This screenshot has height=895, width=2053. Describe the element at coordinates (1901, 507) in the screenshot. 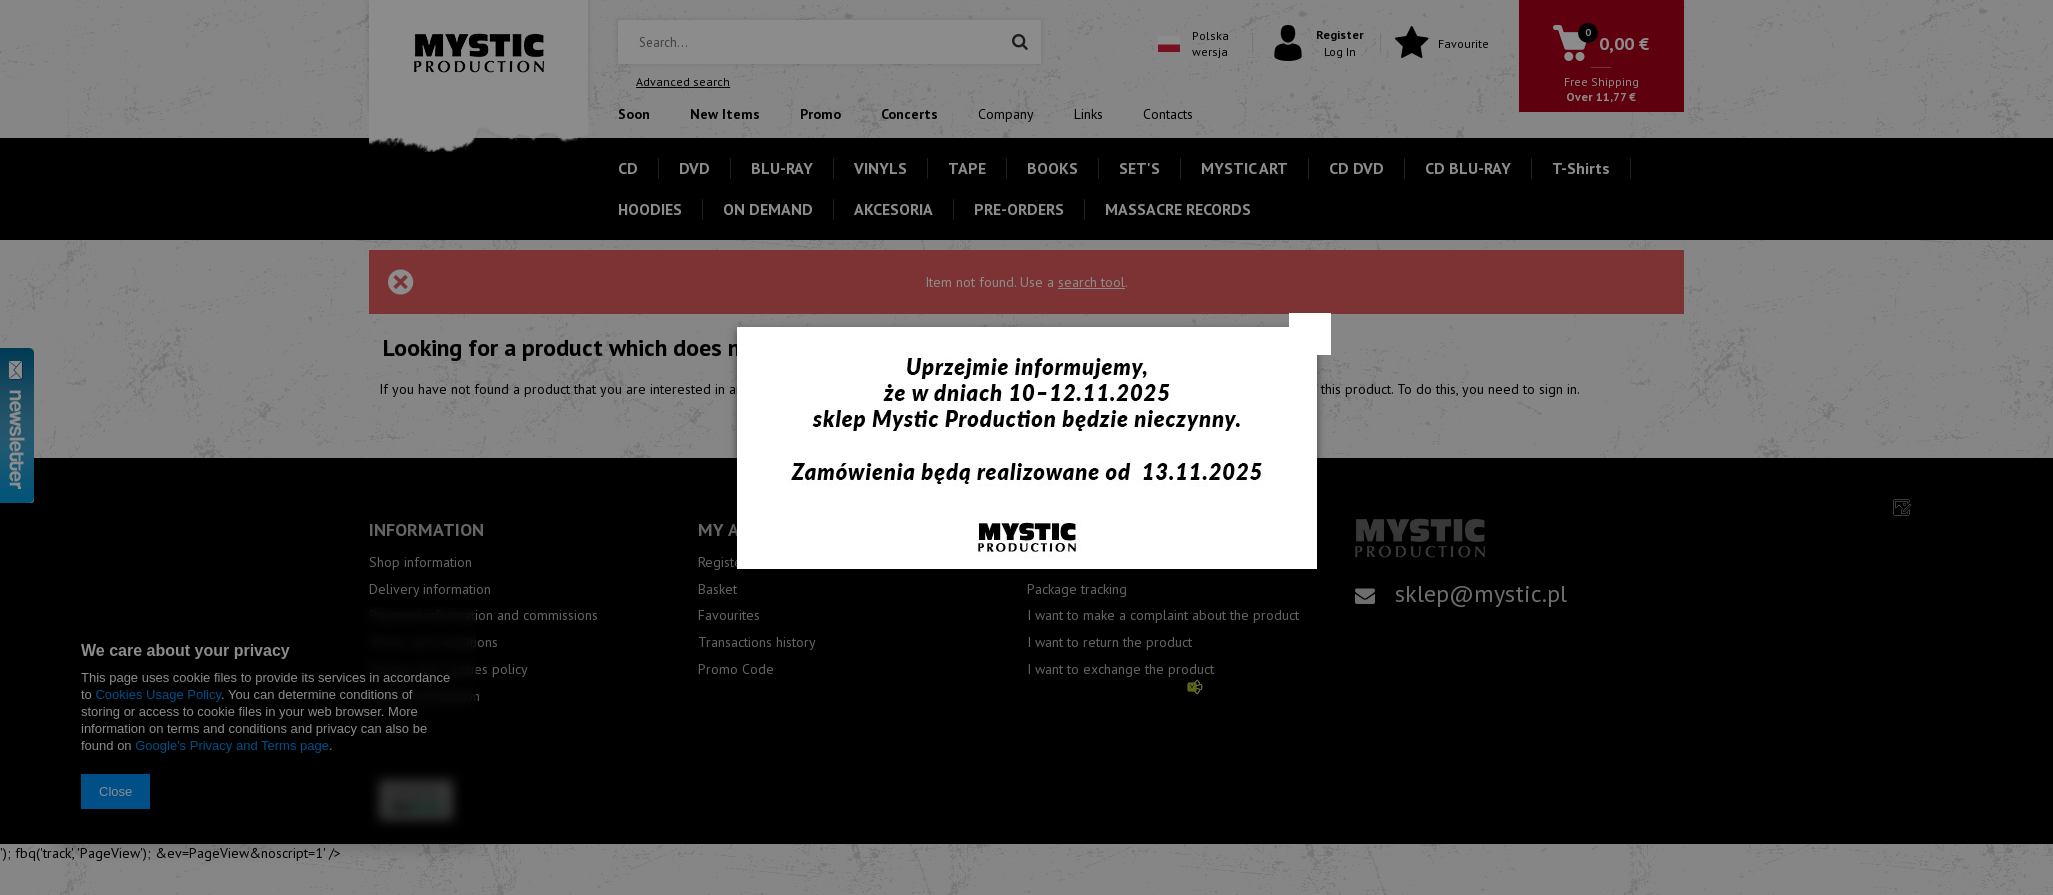

I see `edit or modify an image` at that location.